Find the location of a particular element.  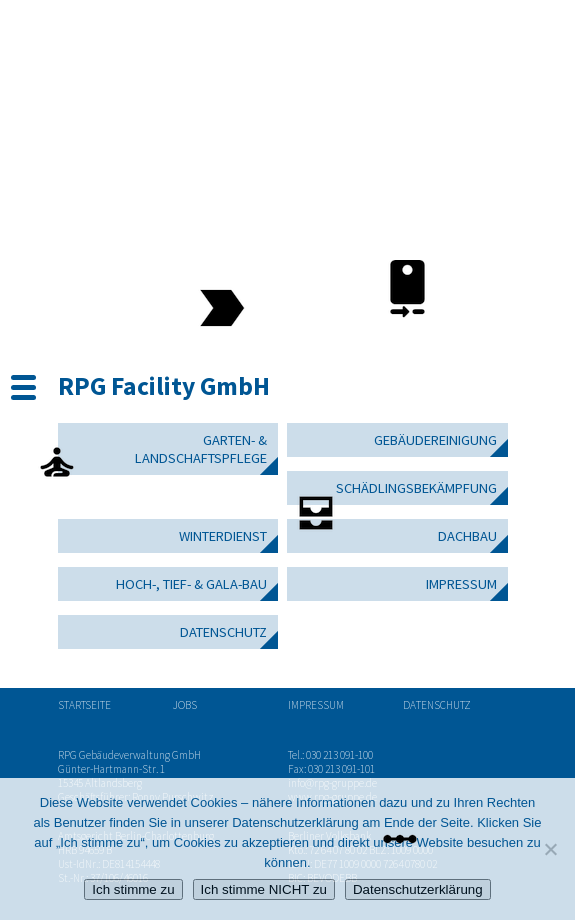

switch to rear camera is located at coordinates (407, 289).